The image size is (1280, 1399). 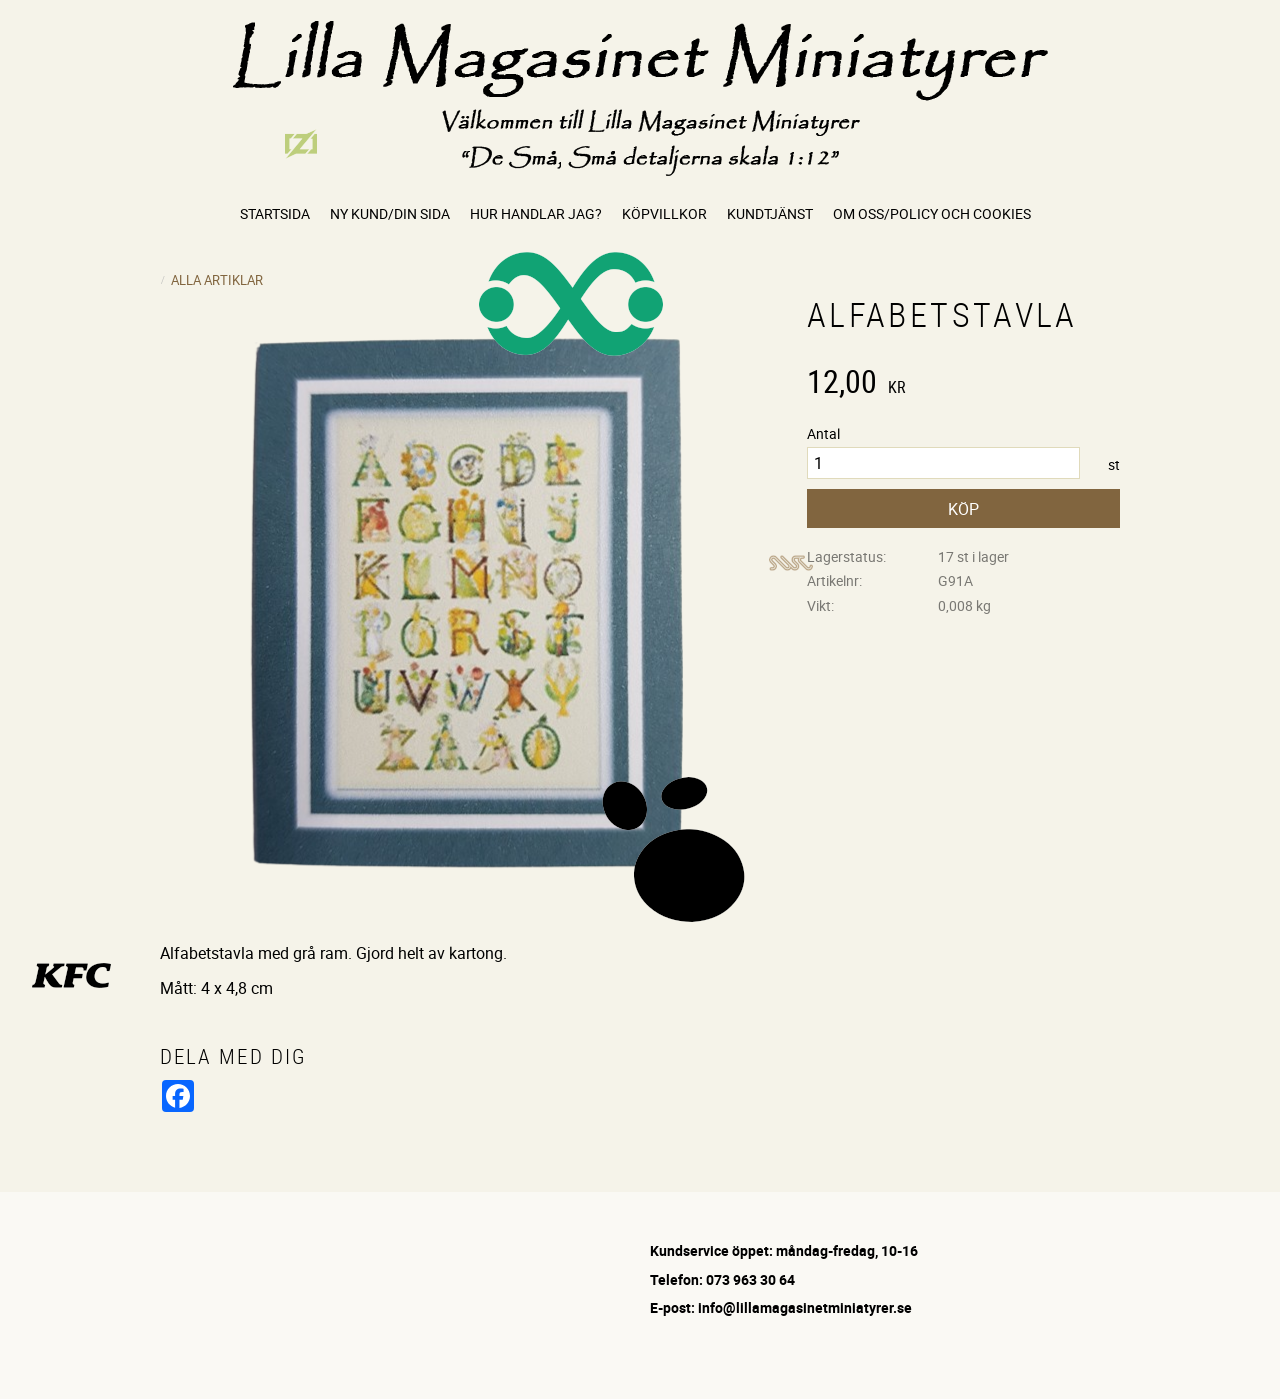 I want to click on immer library logo, so click(x=571, y=304).